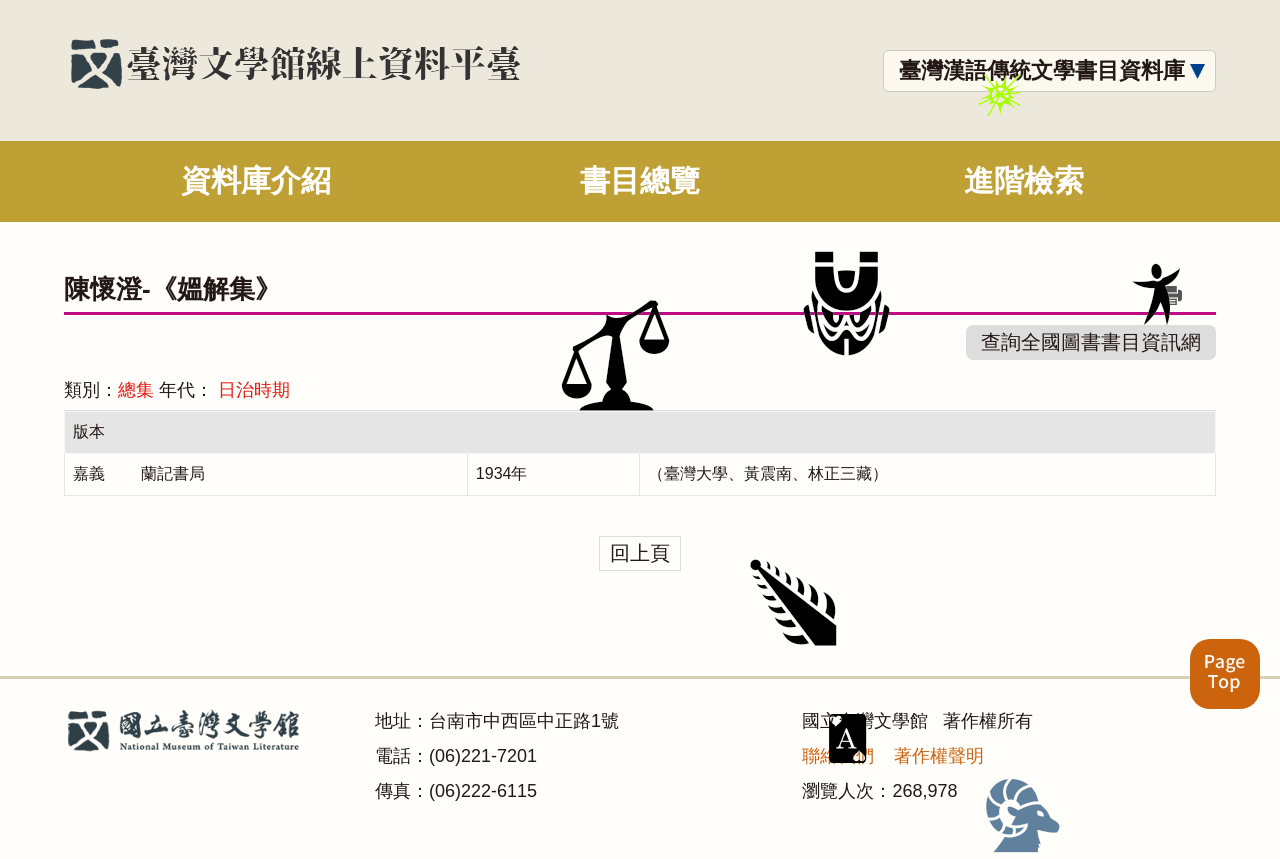 Image resolution: width=1280 pixels, height=859 pixels. Describe the element at coordinates (615, 355) in the screenshot. I see `indicates unfair or biased judgment` at that location.